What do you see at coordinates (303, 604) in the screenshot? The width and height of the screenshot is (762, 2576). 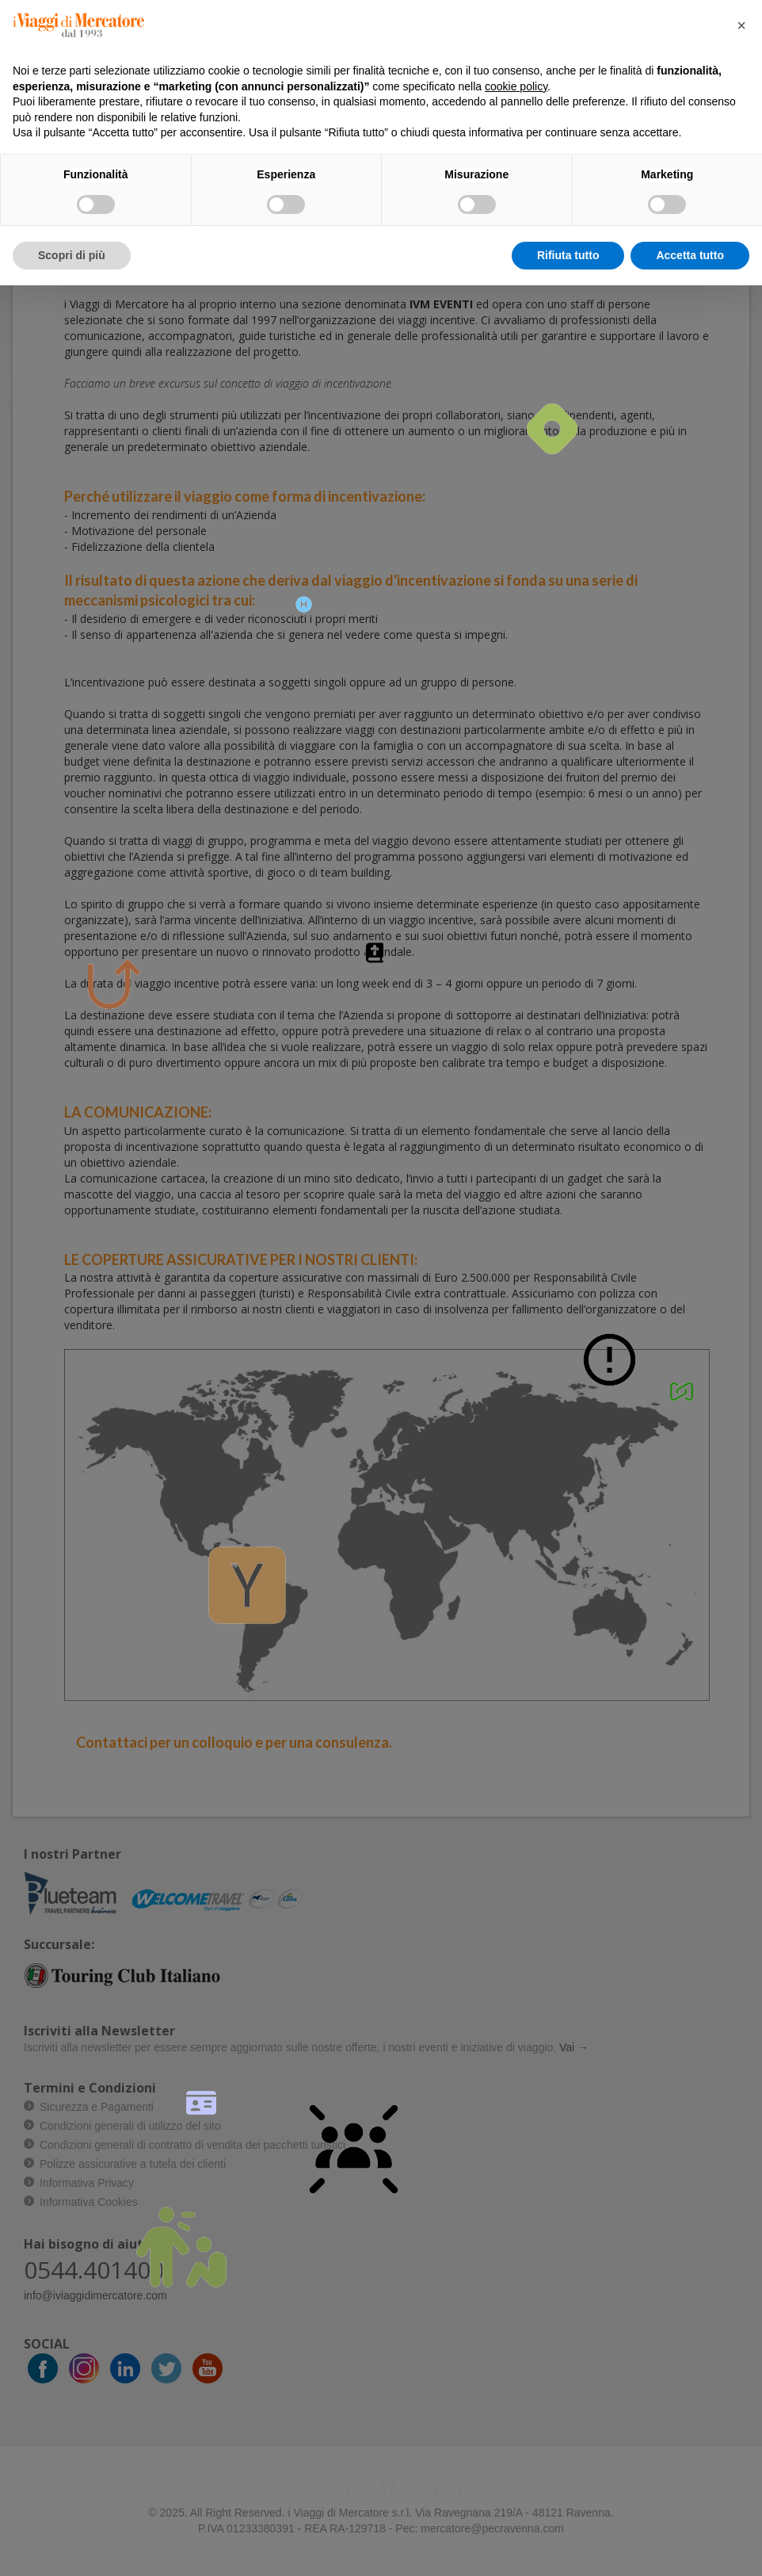 I see `indicates a hospital or medical facility nearby` at bounding box center [303, 604].